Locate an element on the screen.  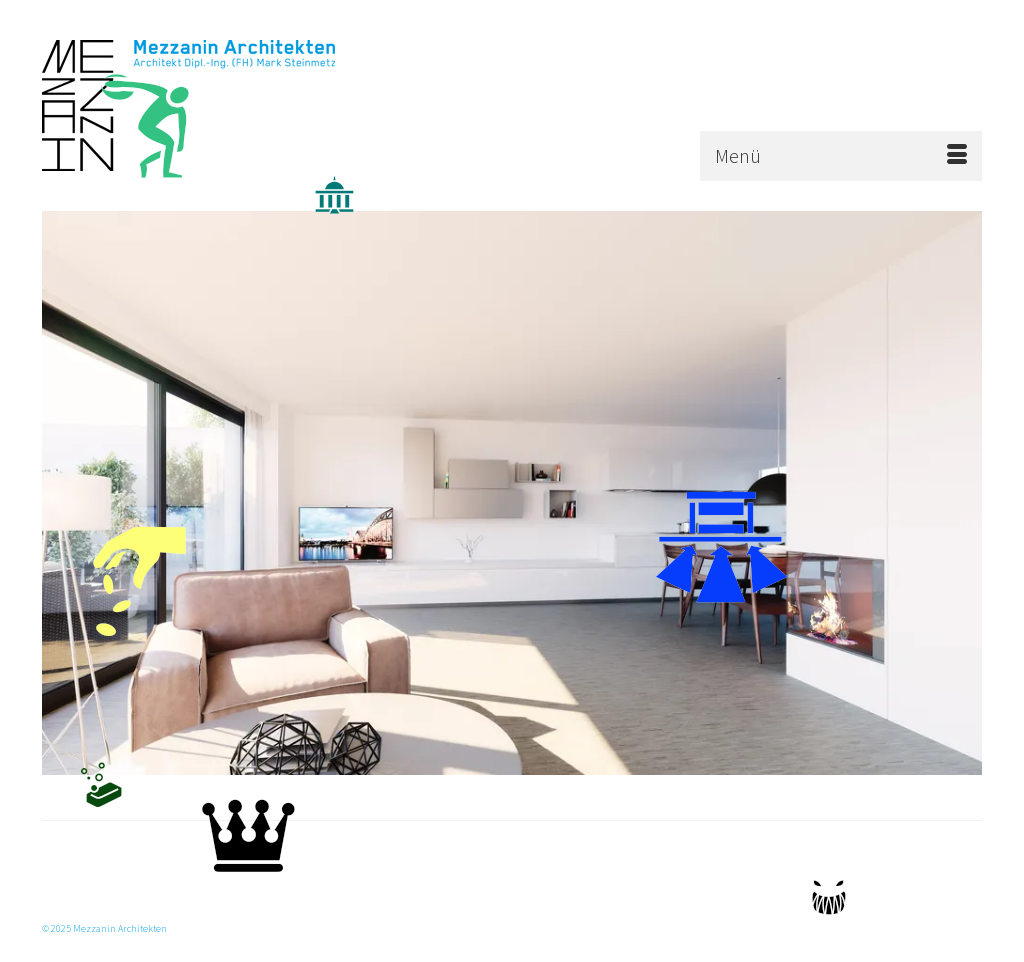
launch an assault on enemy fortification is located at coordinates (721, 539).